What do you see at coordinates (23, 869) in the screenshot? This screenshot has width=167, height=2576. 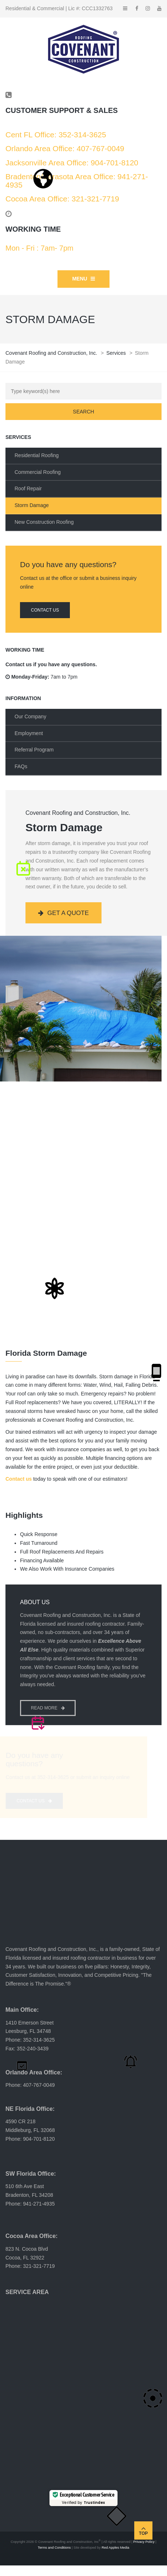 I see `cancel or remove a scheduled event` at bounding box center [23, 869].